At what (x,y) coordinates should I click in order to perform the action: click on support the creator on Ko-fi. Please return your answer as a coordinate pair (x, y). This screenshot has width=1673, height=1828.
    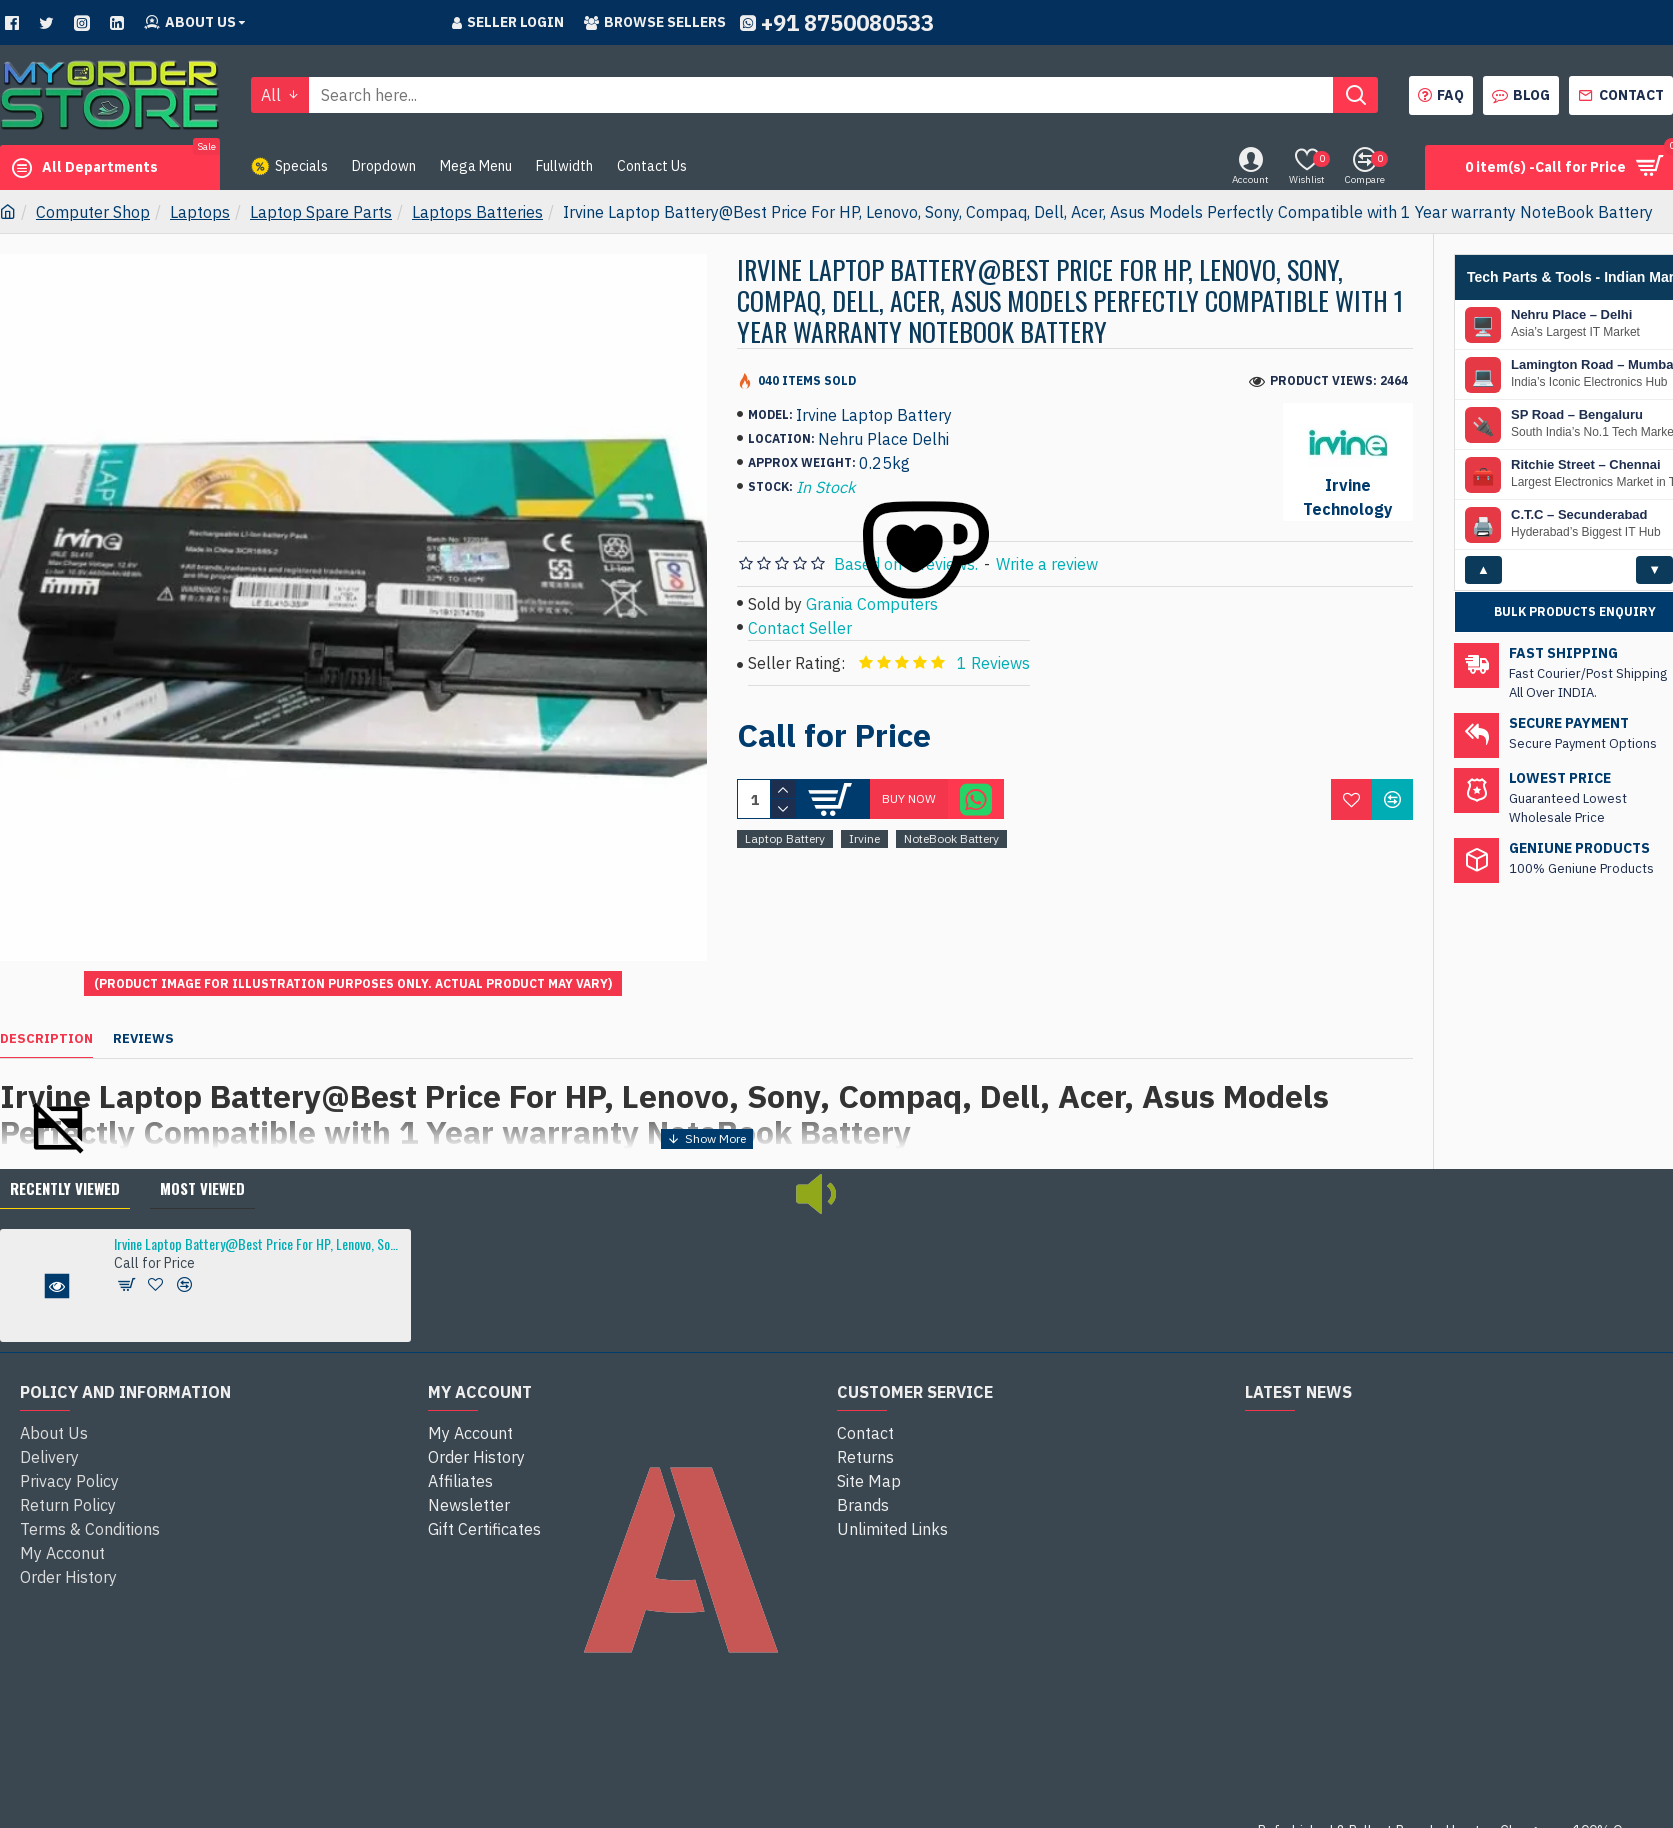
    Looking at the image, I should click on (926, 550).